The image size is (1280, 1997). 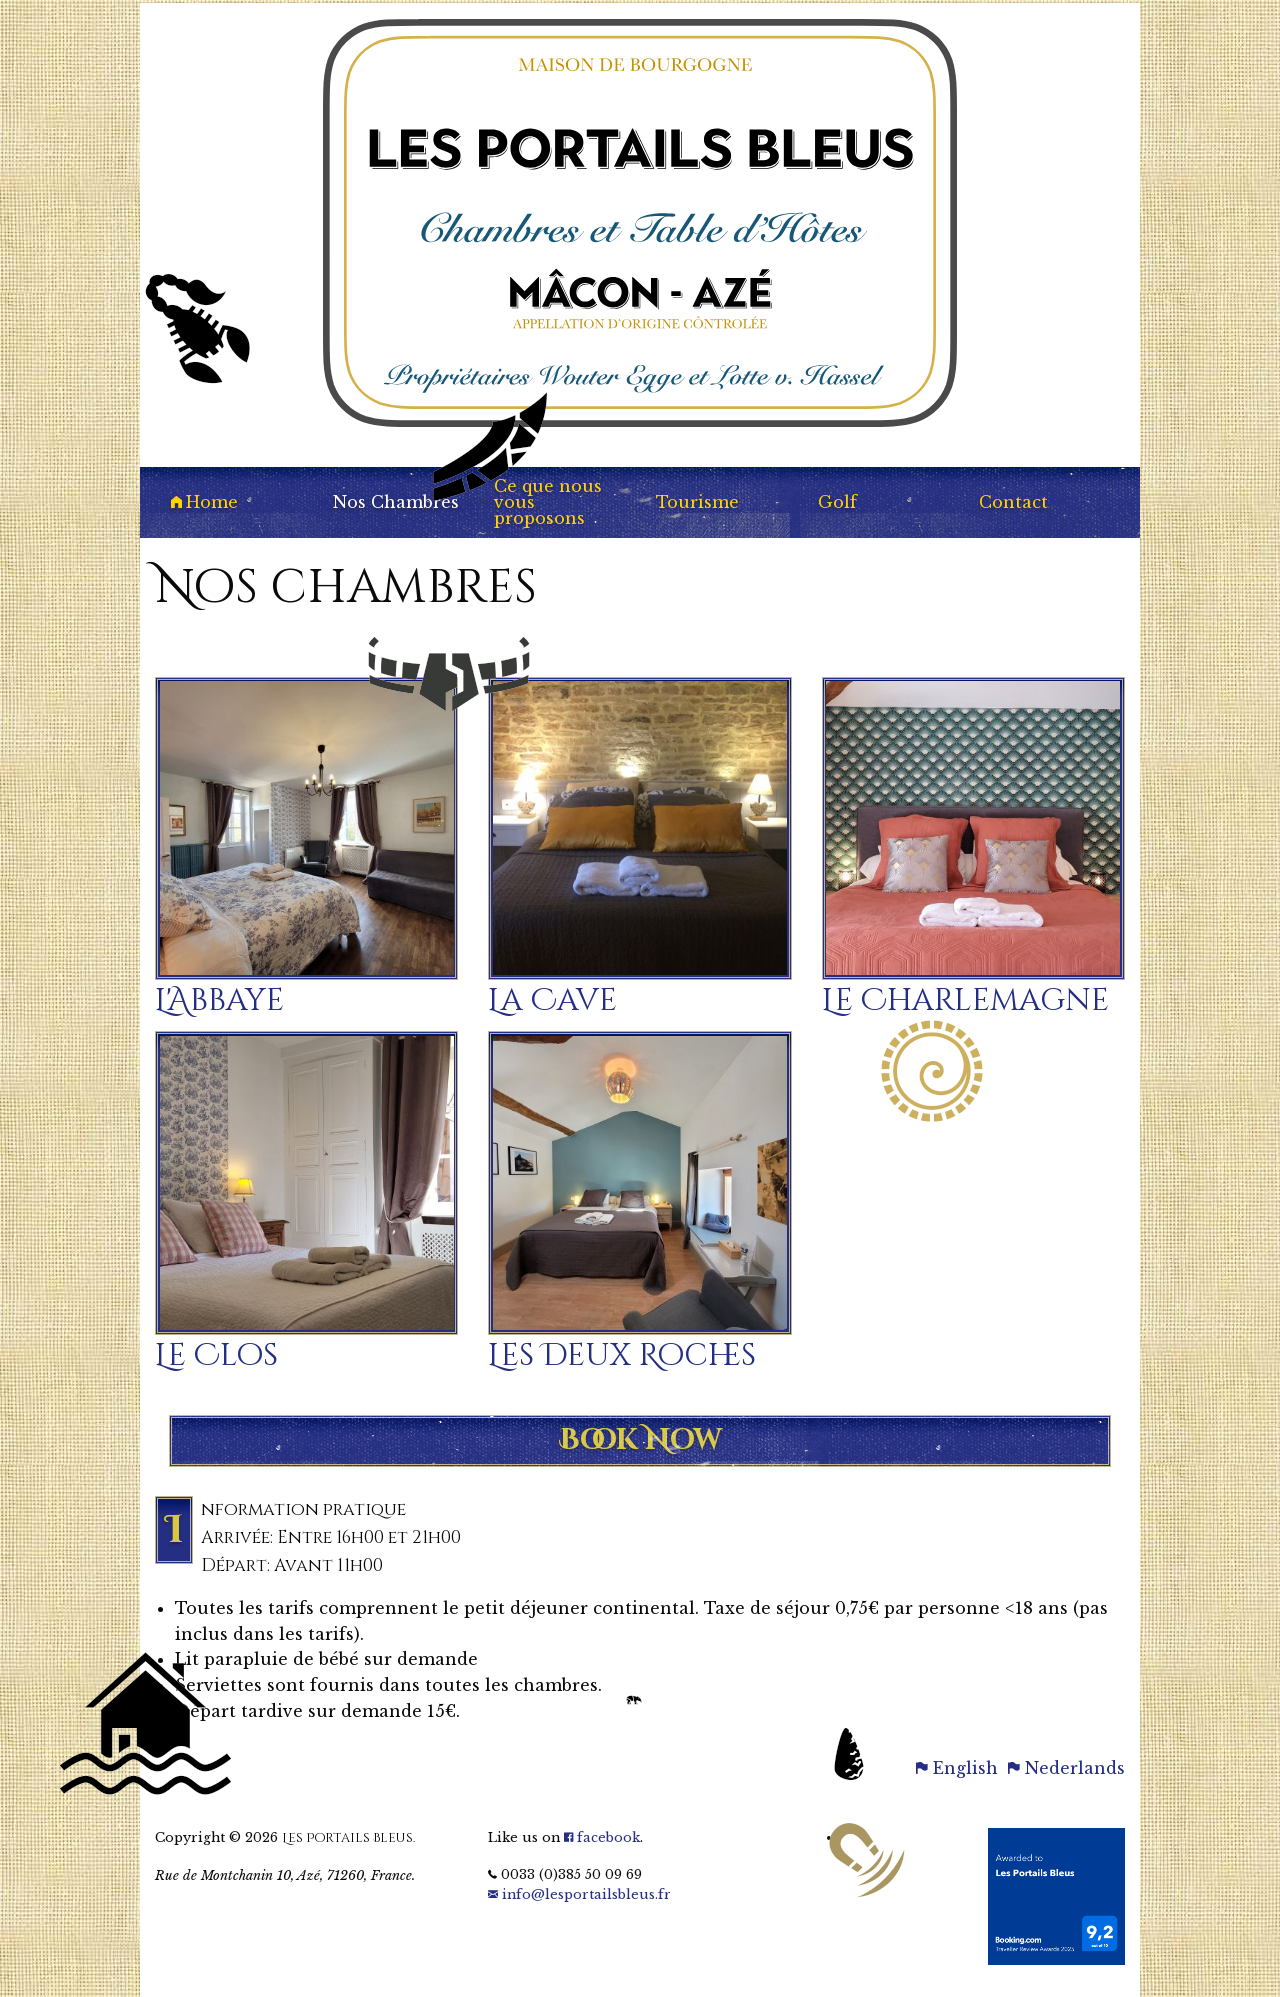 I want to click on scorpion character or creature icon in a game, so click(x=199, y=328).